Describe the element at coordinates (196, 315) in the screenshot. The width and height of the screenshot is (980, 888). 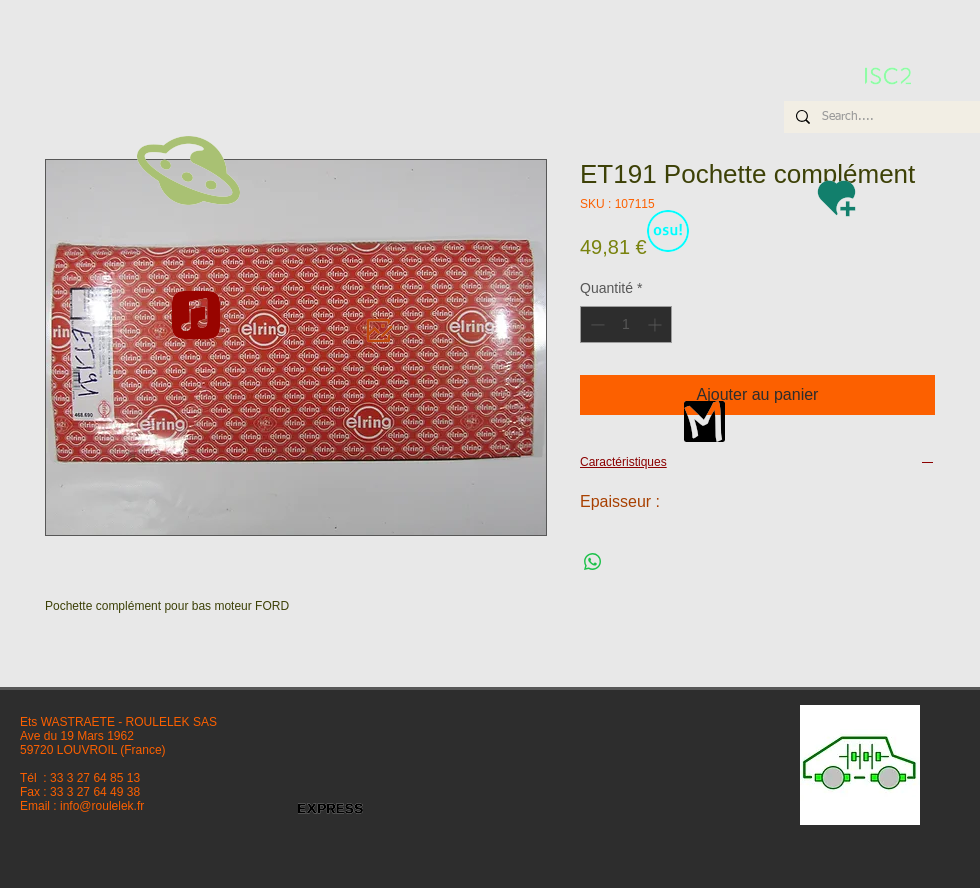
I see `open apple music` at that location.